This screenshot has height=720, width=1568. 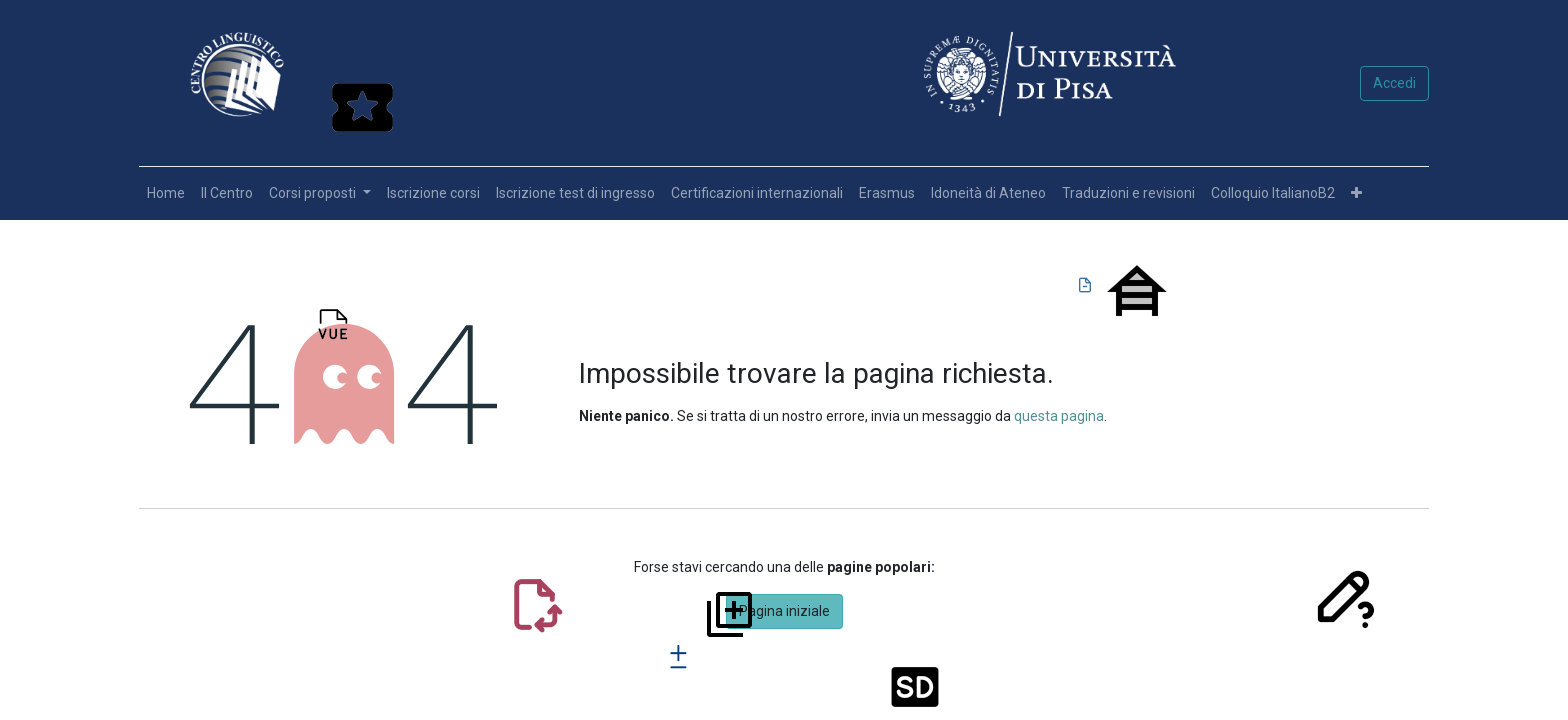 What do you see at coordinates (1085, 285) in the screenshot?
I see `remove or delete a file` at bounding box center [1085, 285].